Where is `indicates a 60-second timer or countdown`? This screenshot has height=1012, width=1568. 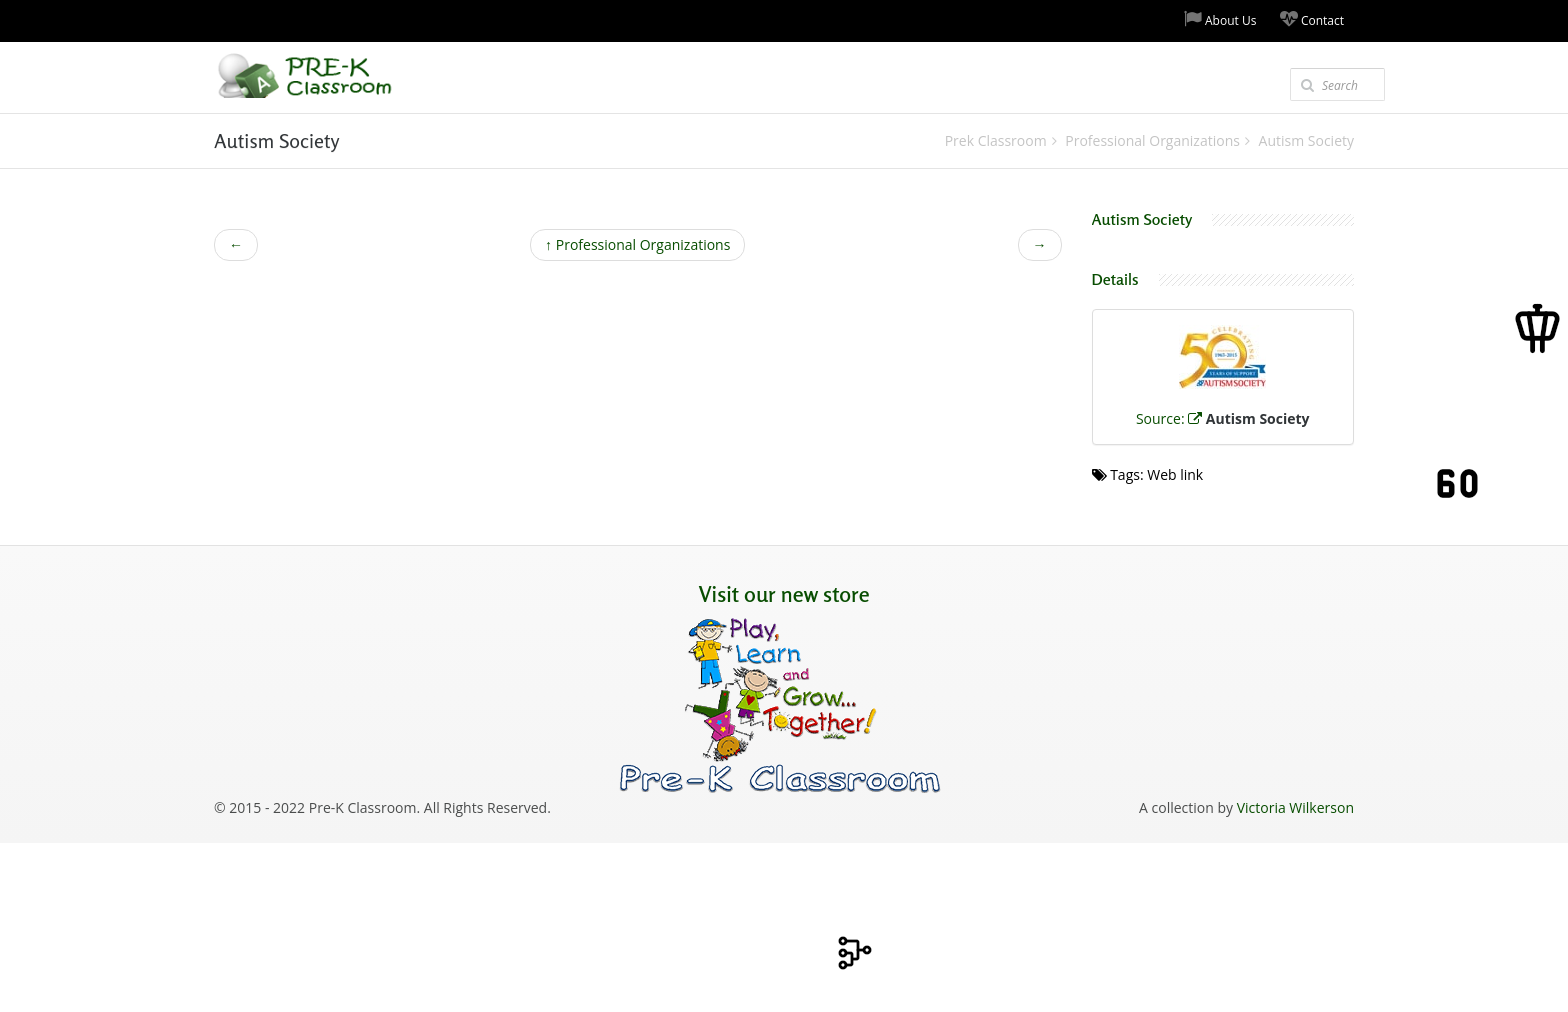 indicates a 60-second timer or countdown is located at coordinates (1457, 483).